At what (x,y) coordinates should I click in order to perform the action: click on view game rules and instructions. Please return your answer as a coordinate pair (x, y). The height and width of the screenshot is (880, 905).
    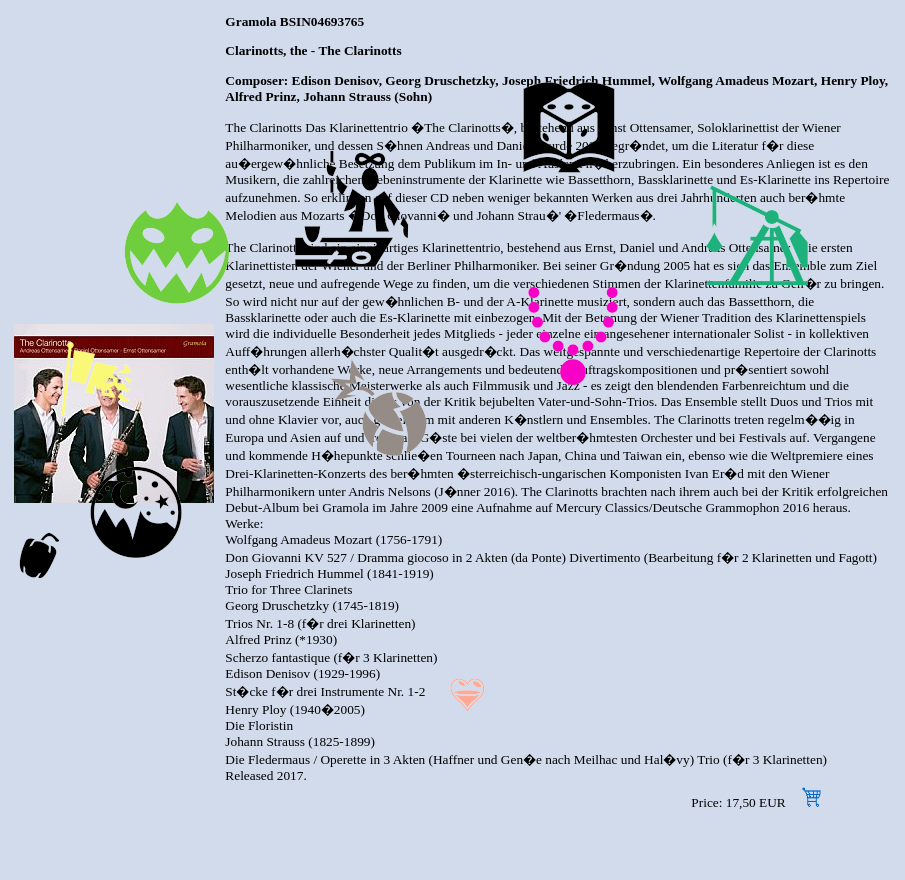
    Looking at the image, I should click on (569, 128).